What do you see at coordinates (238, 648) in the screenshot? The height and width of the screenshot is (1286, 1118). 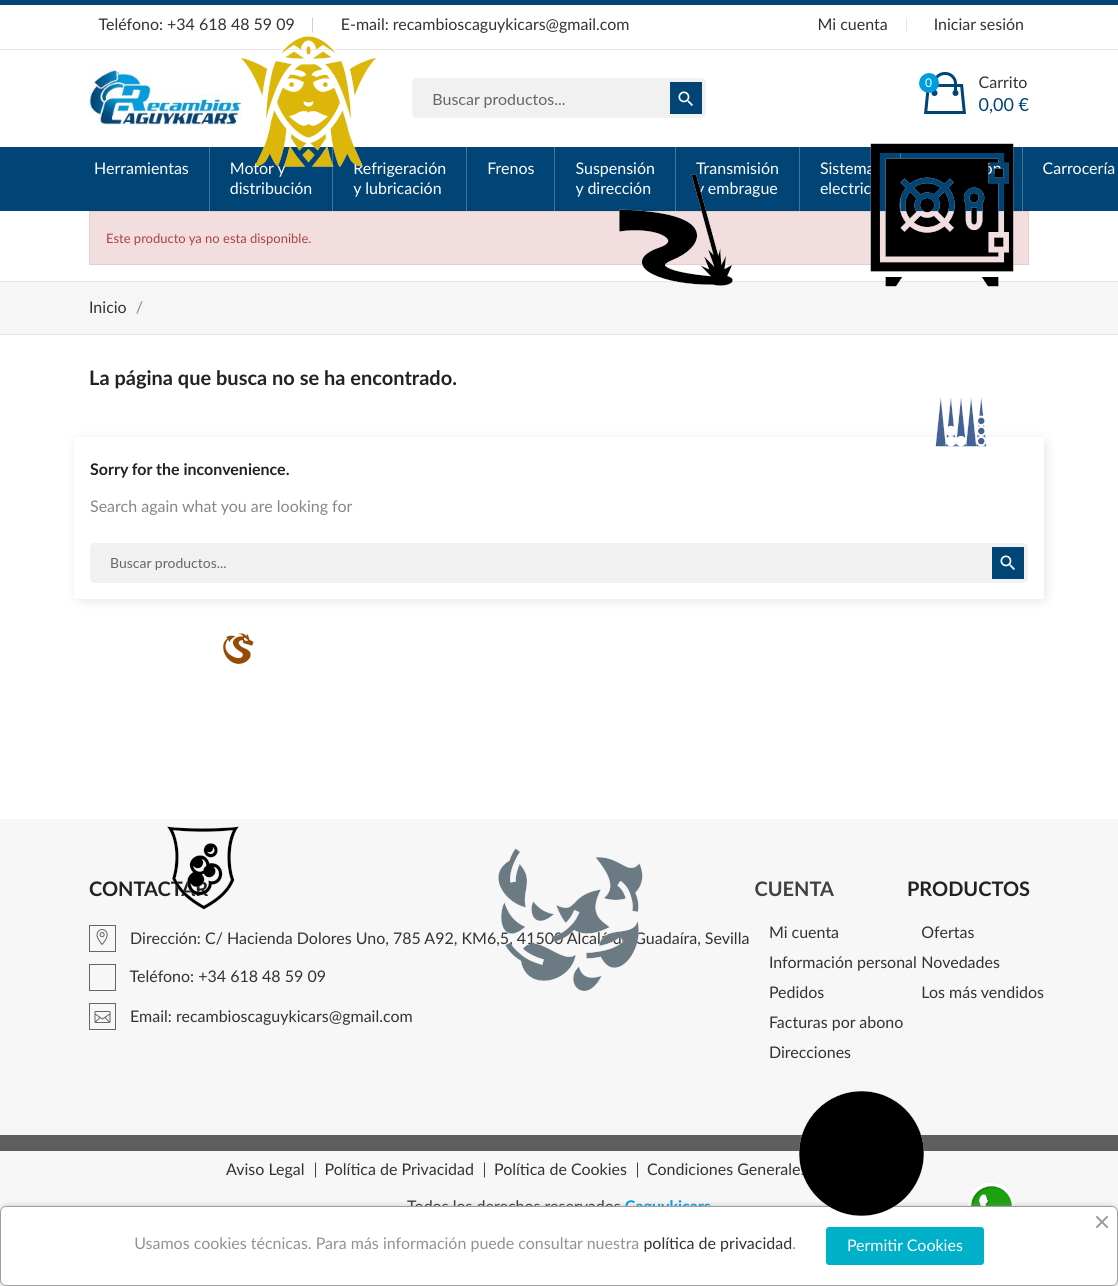 I see `select sea dragon character or creature` at bounding box center [238, 648].